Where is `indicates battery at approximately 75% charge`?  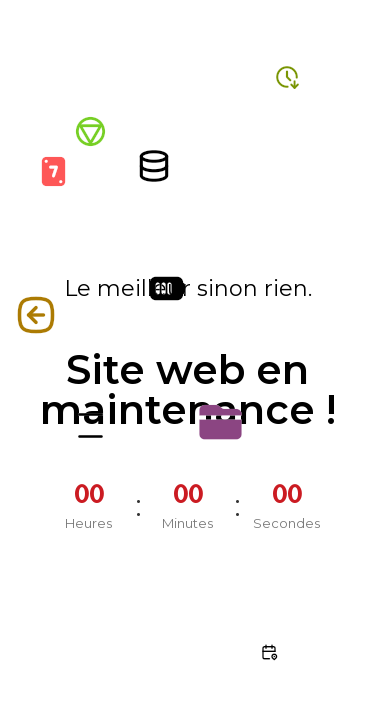
indicates battery at approximately 75% charge is located at coordinates (167, 288).